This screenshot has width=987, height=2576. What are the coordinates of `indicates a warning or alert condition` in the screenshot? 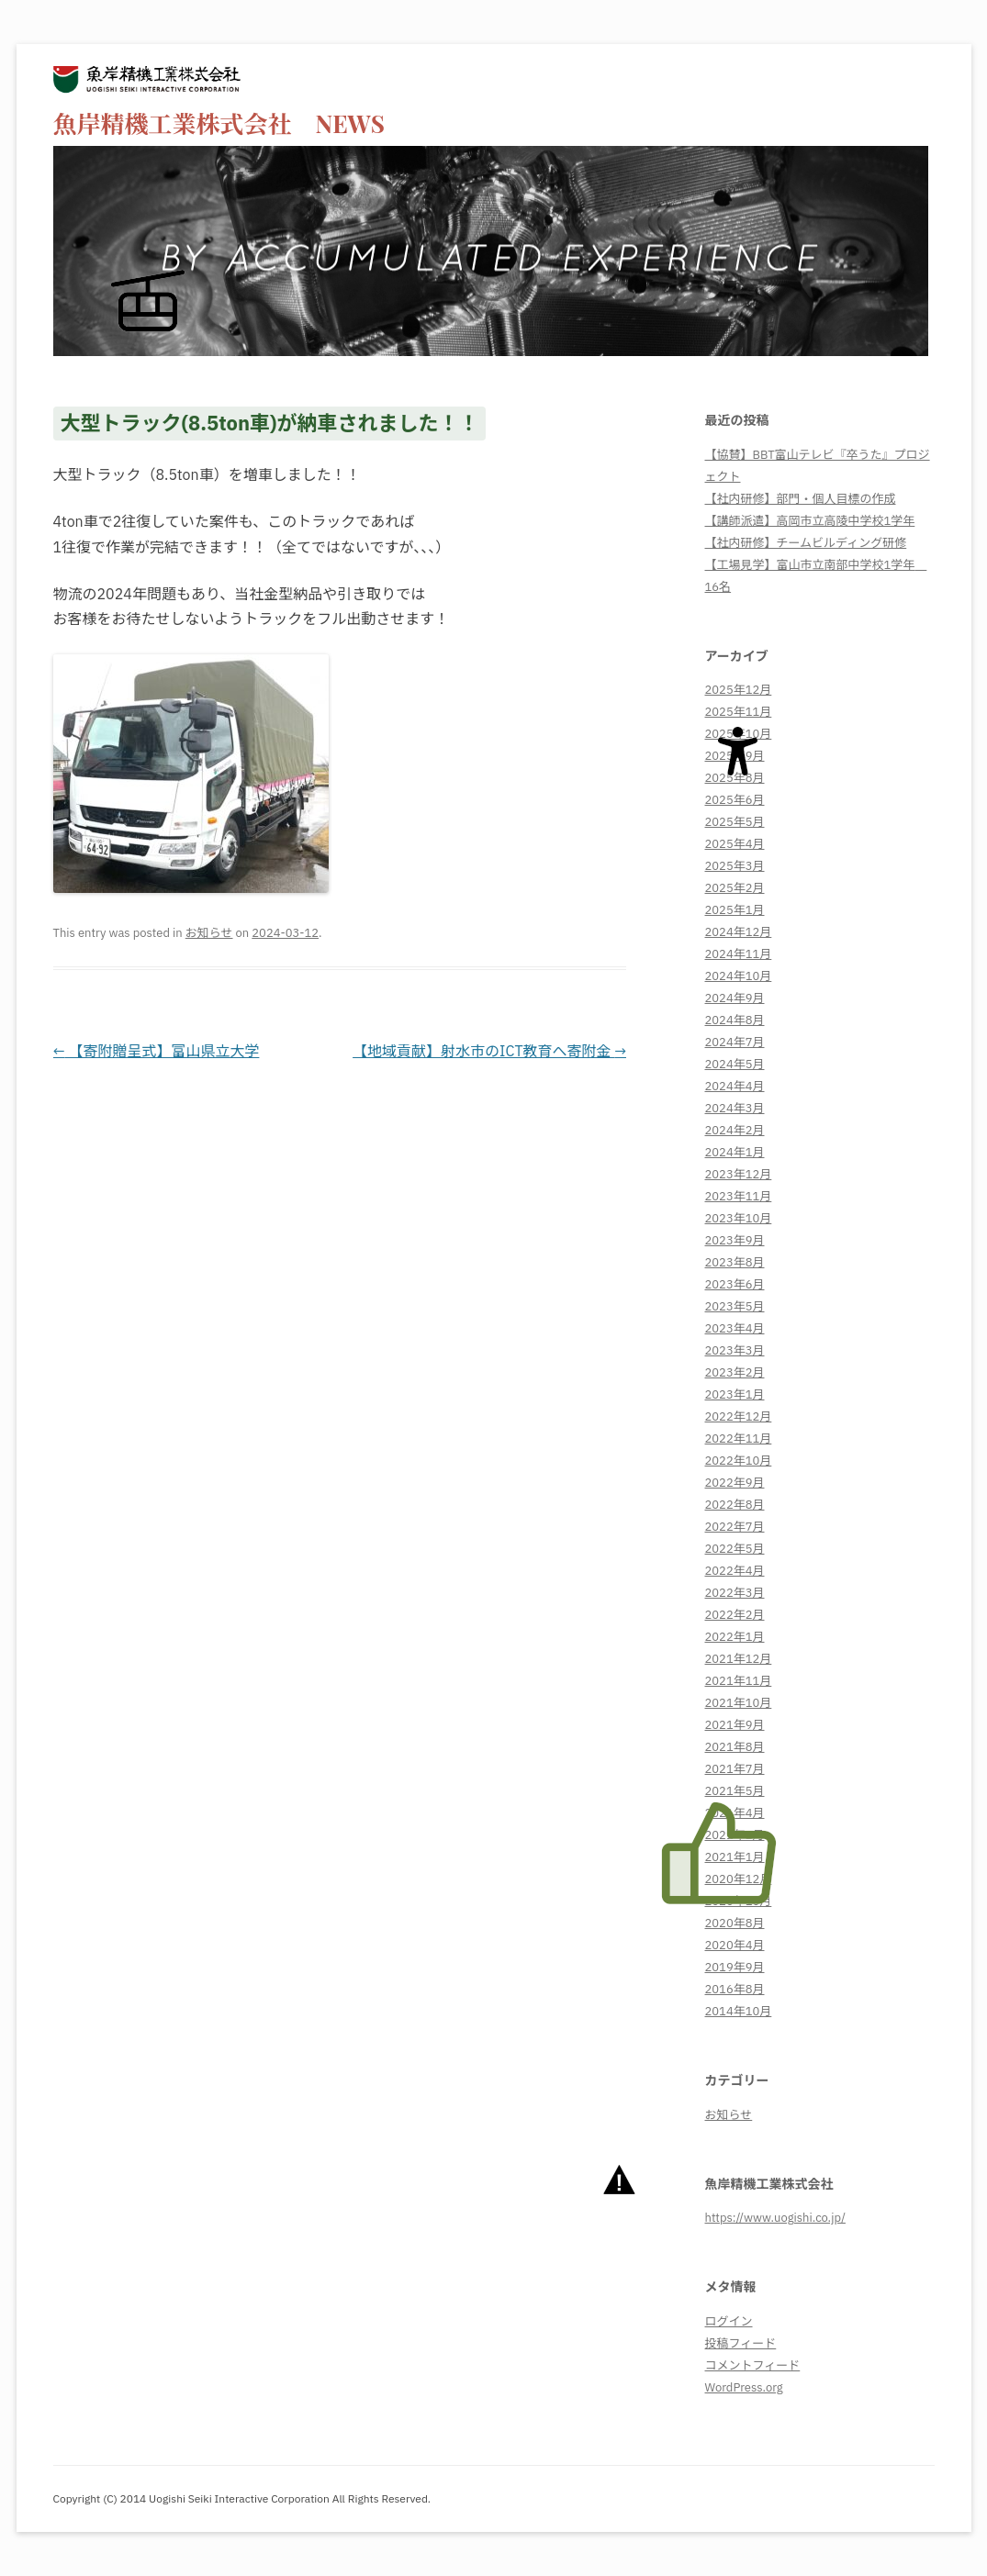 It's located at (619, 2180).